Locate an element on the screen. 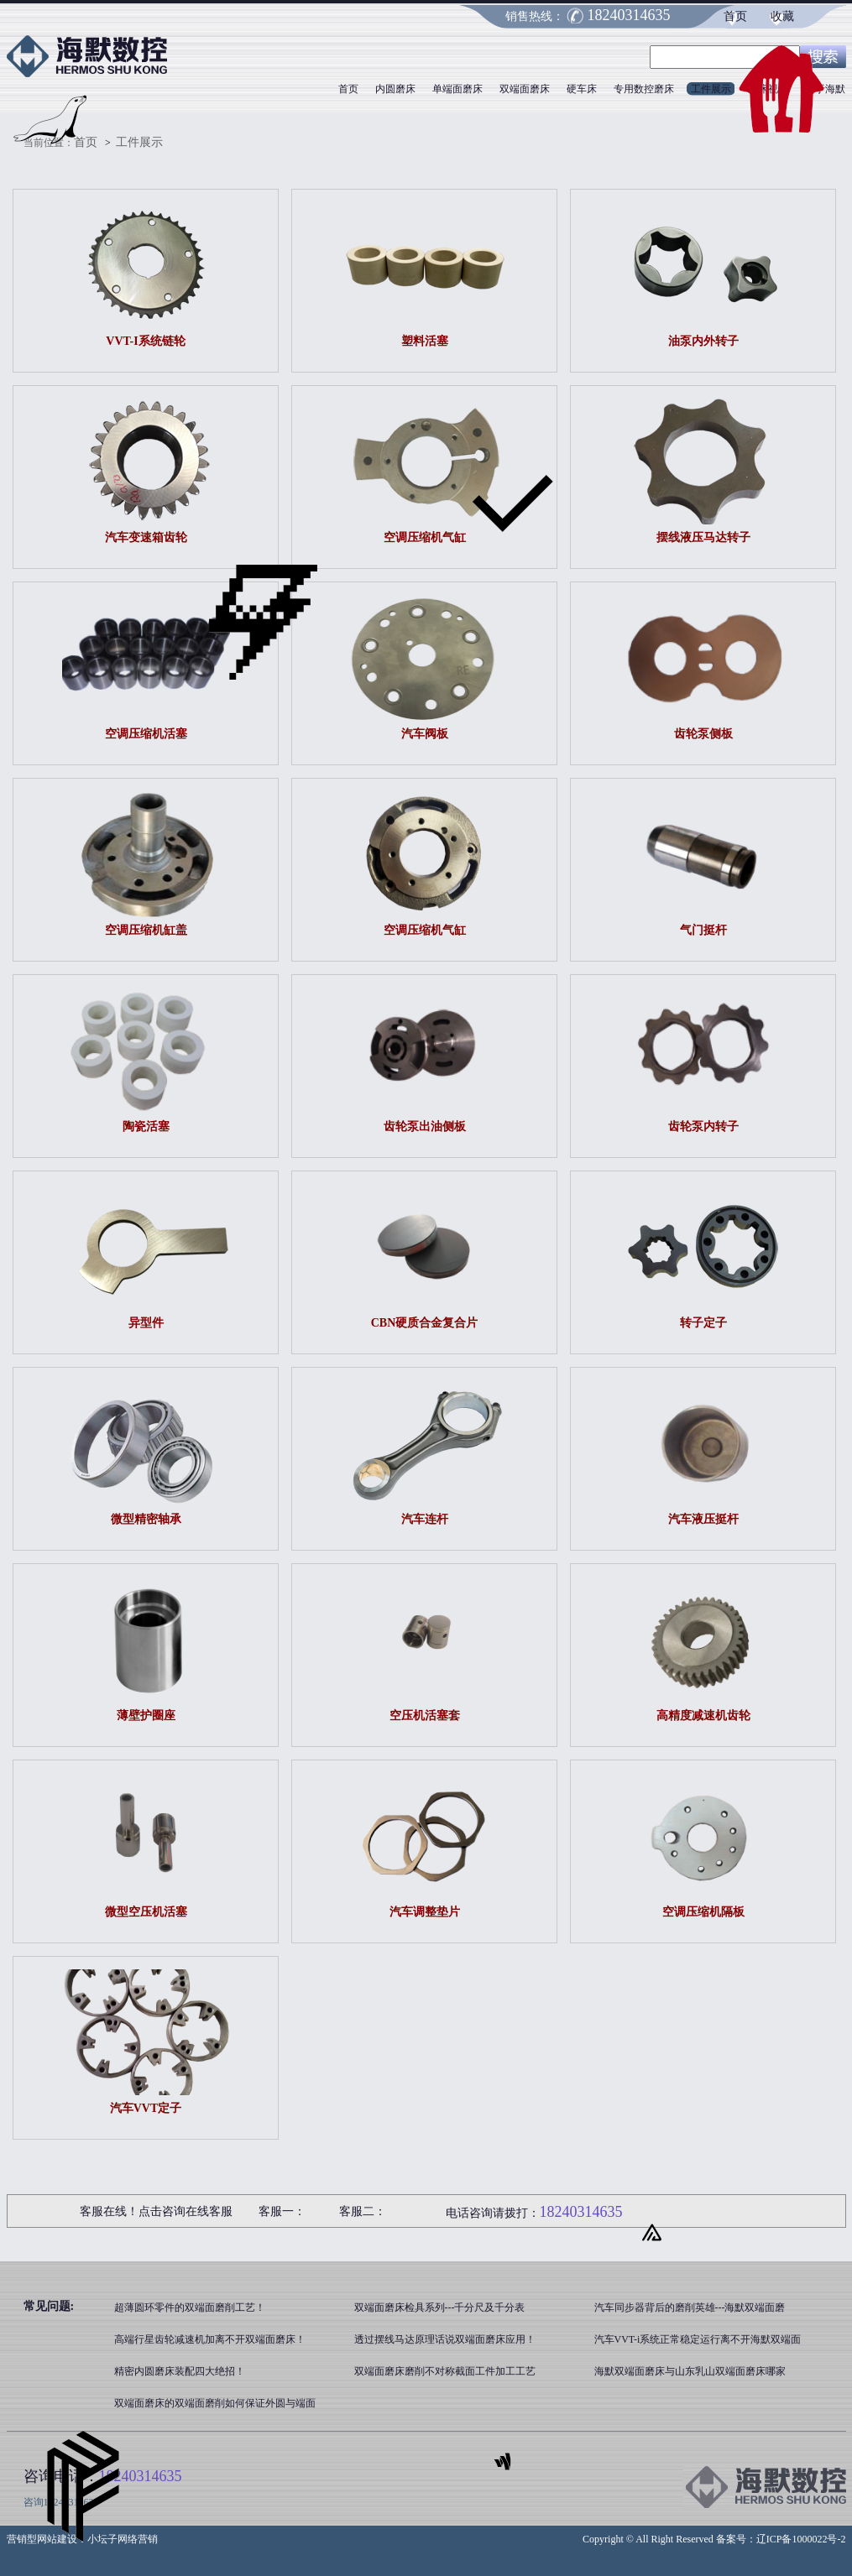 Image resolution: width=852 pixels, height=2576 pixels. open the AList file management application is located at coordinates (651, 2232).